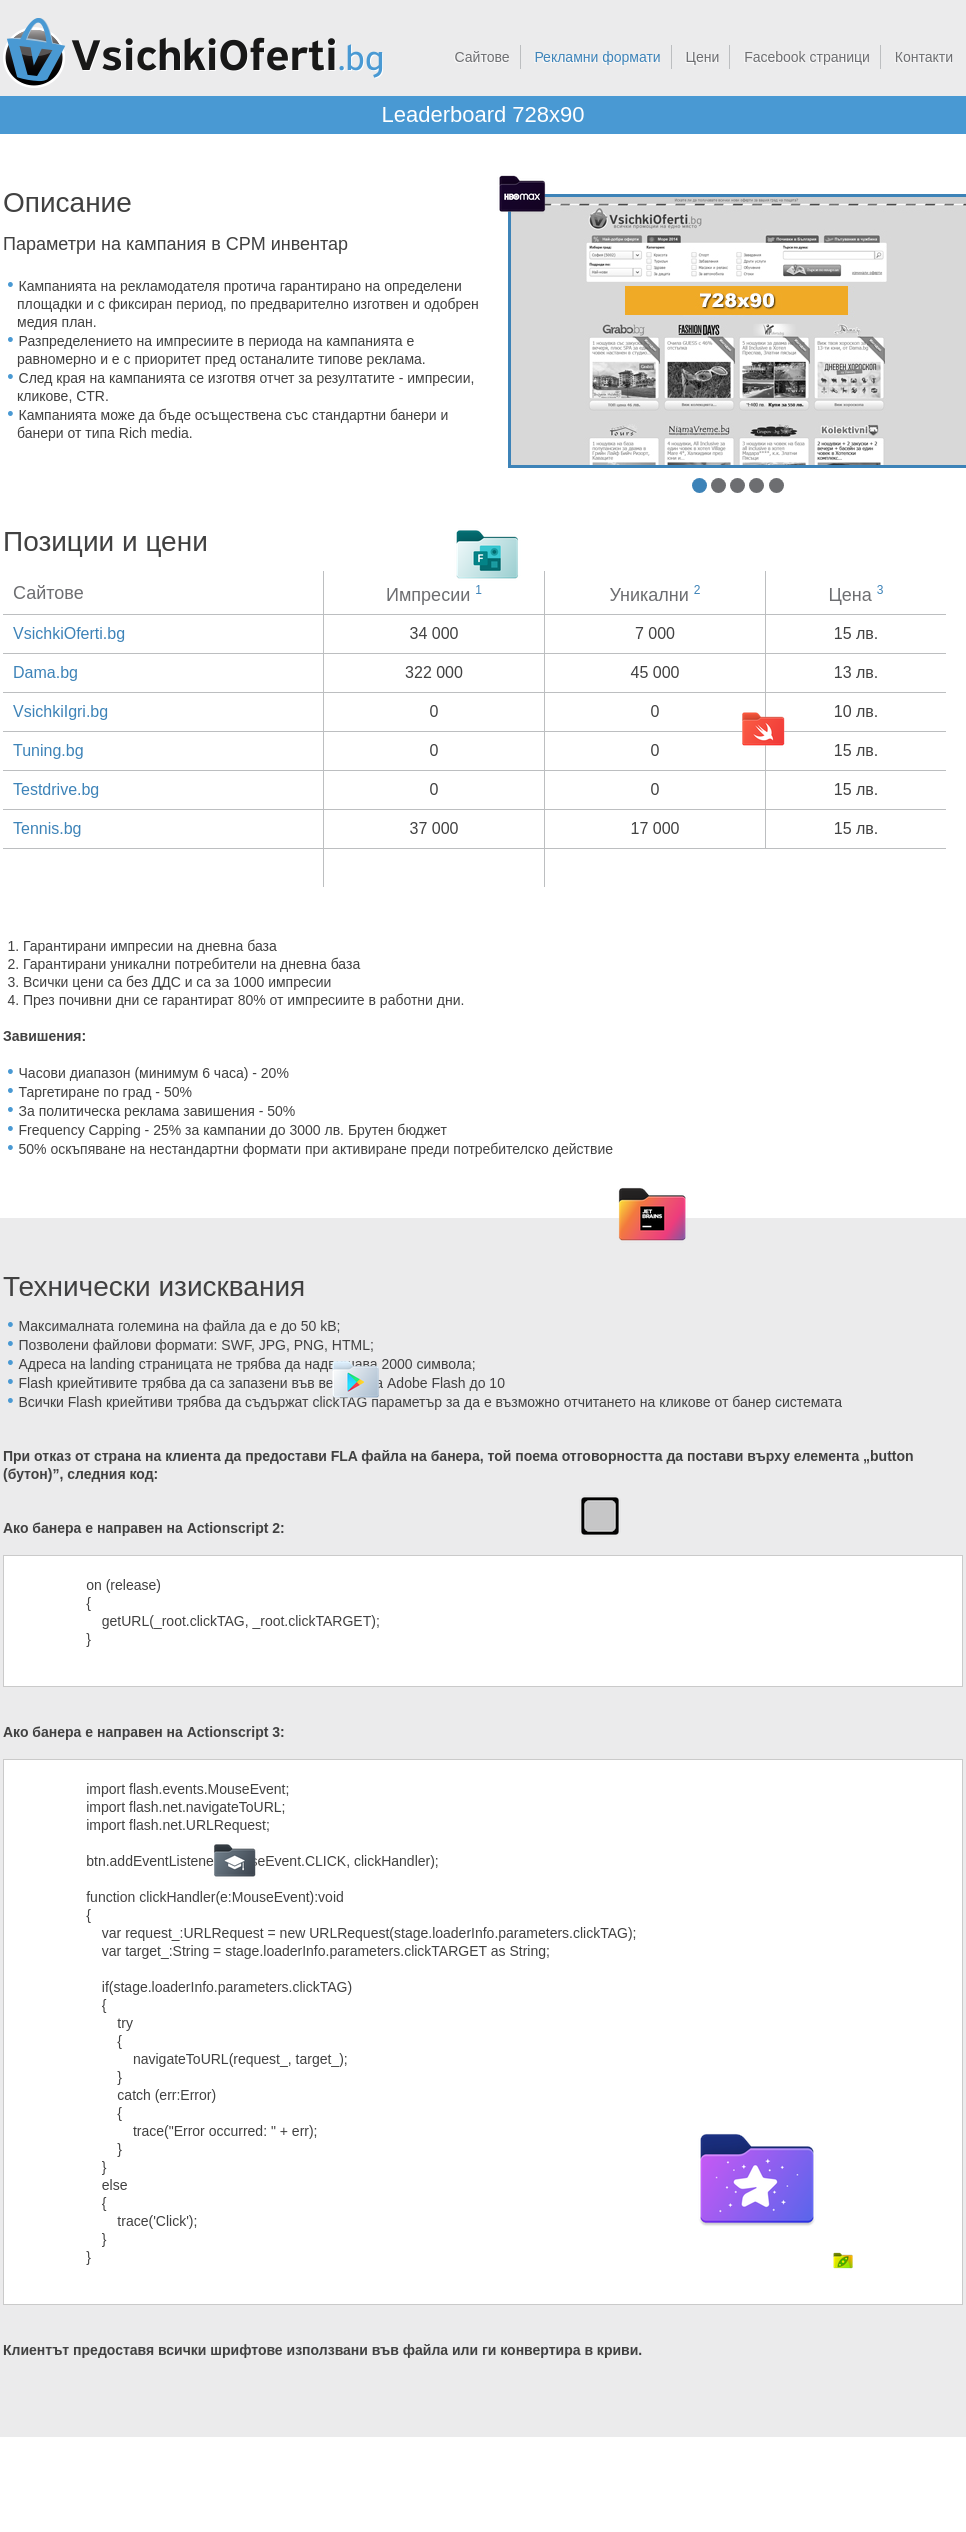 The image size is (966, 2532). I want to click on open folder containing HBO Max content, so click(522, 195).